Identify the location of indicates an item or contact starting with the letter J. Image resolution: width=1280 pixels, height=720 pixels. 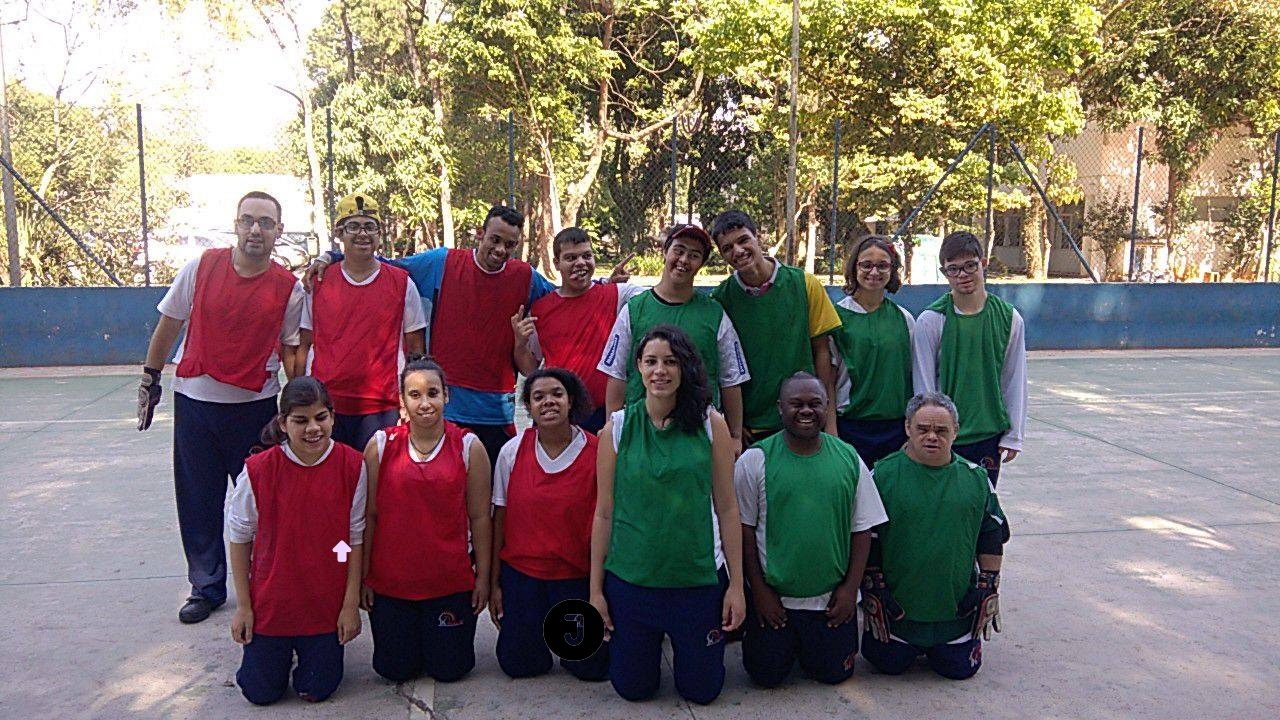
(574, 630).